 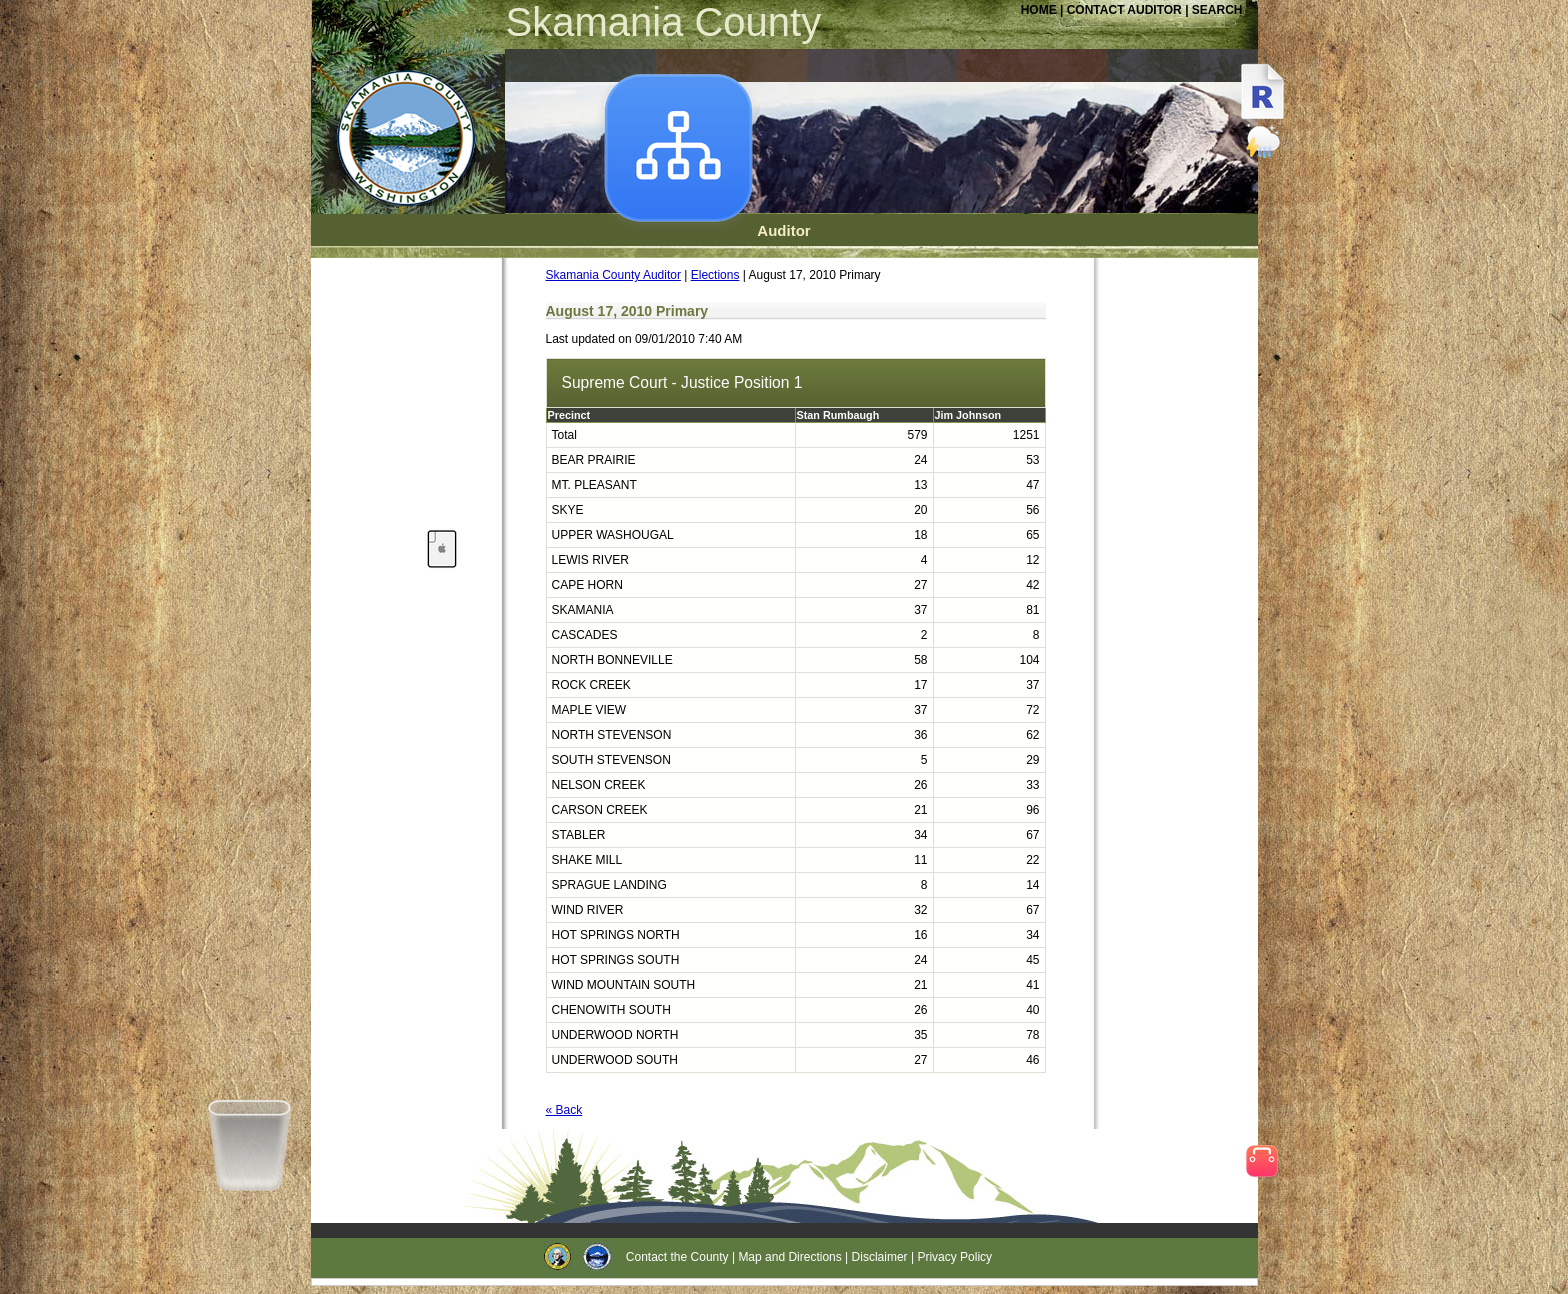 I want to click on an R programming language source file, so click(x=1262, y=92).